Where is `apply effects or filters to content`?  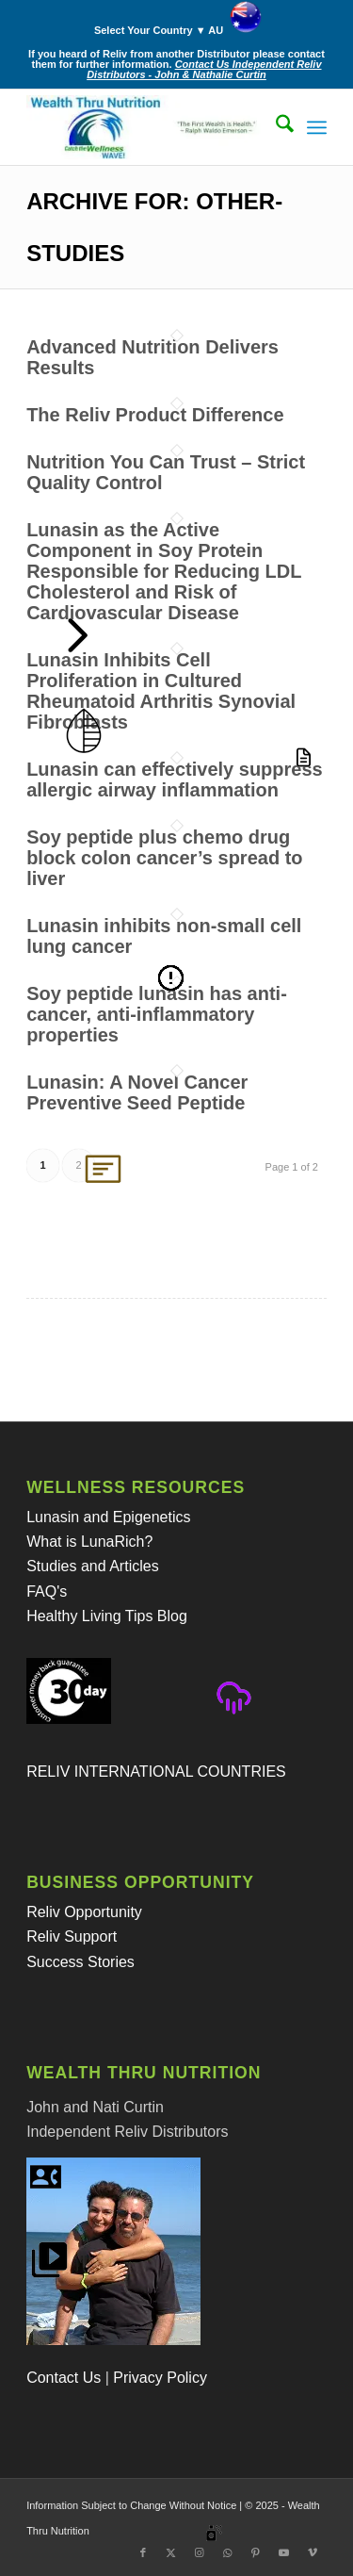
apply effects or filters to content is located at coordinates (213, 2533).